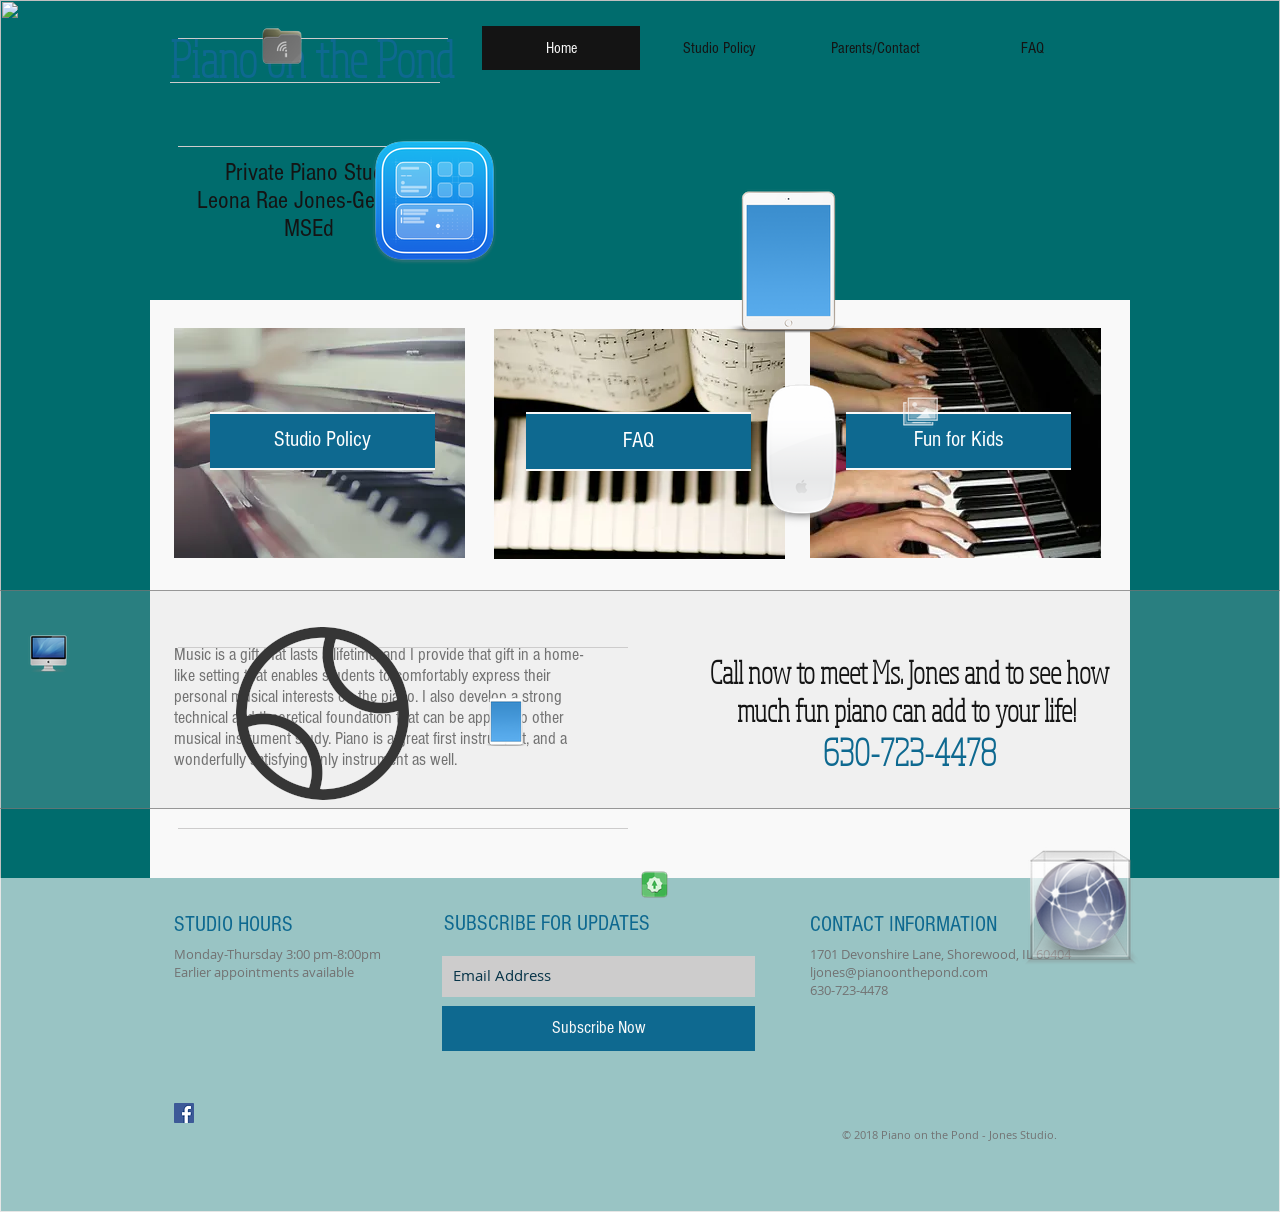 This screenshot has width=1280, height=1212. I want to click on access sports and activities emoji category, so click(322, 713).